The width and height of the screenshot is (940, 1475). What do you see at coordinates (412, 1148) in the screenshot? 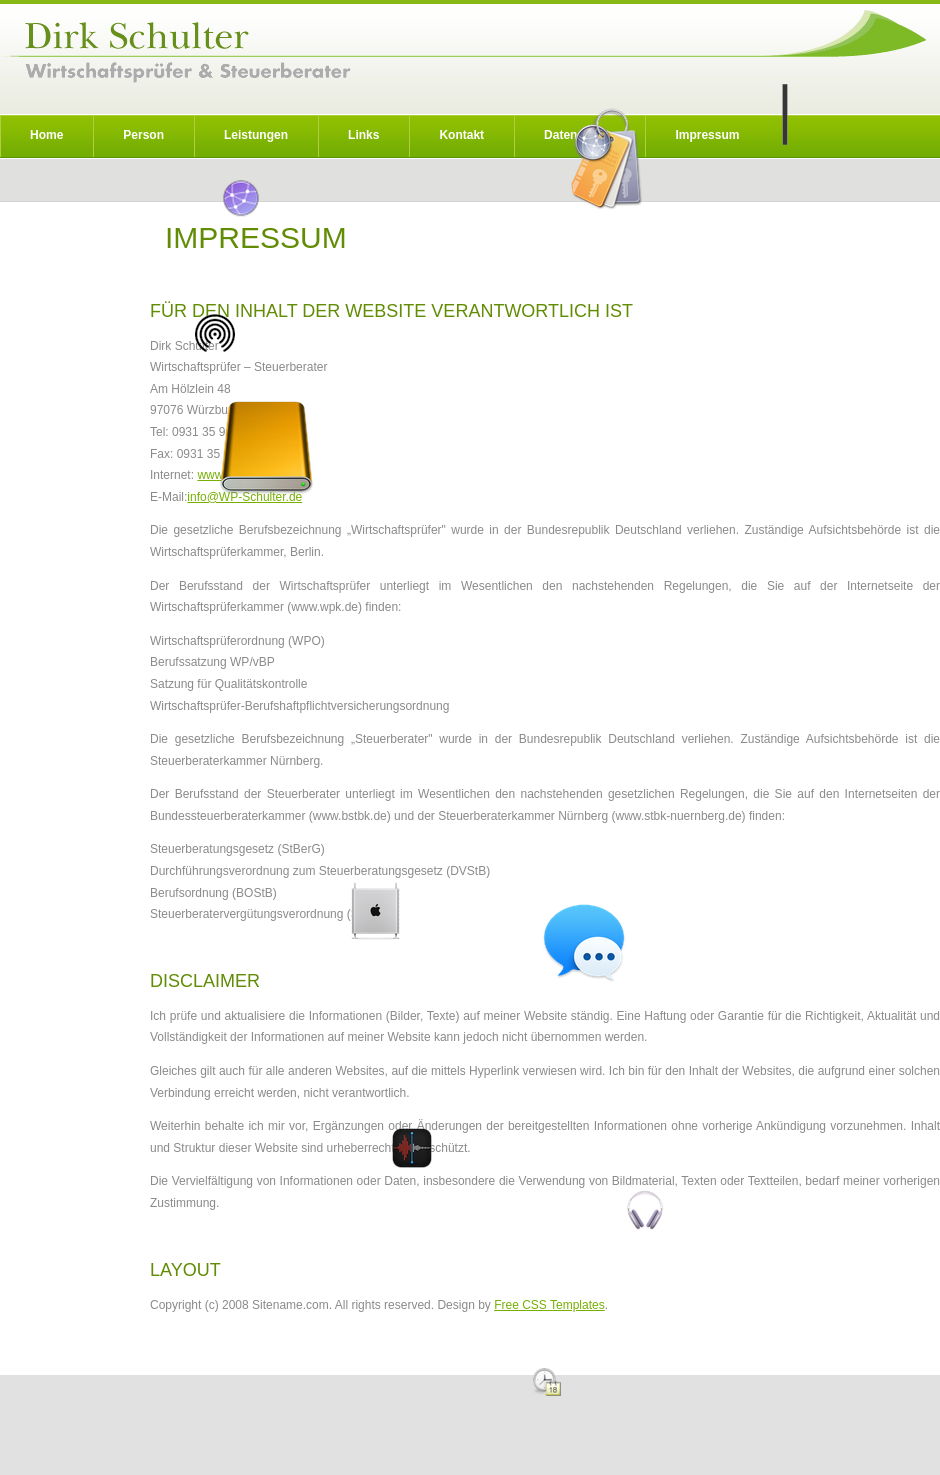
I see `open voice memos app` at bounding box center [412, 1148].